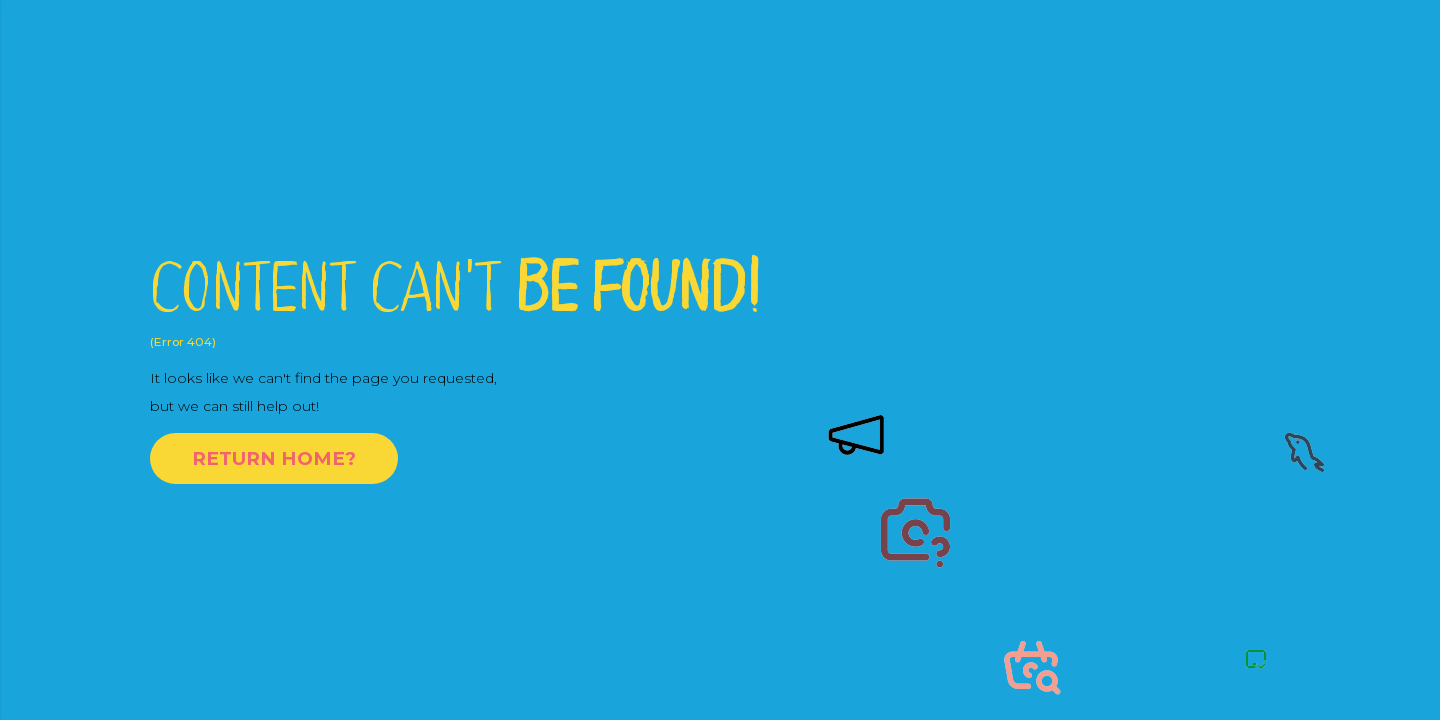 The height and width of the screenshot is (720, 1440). Describe the element at coordinates (915, 529) in the screenshot. I see `camera help or troubleshooting` at that location.